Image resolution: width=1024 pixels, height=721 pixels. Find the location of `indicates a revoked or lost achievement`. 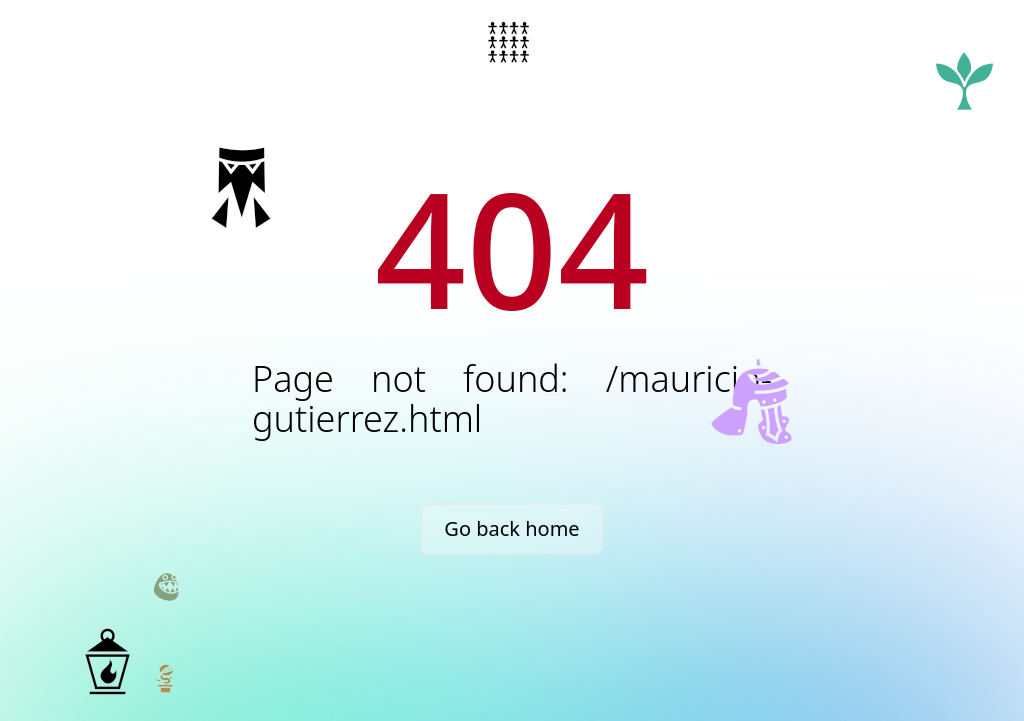

indicates a revoked or lost achievement is located at coordinates (241, 187).